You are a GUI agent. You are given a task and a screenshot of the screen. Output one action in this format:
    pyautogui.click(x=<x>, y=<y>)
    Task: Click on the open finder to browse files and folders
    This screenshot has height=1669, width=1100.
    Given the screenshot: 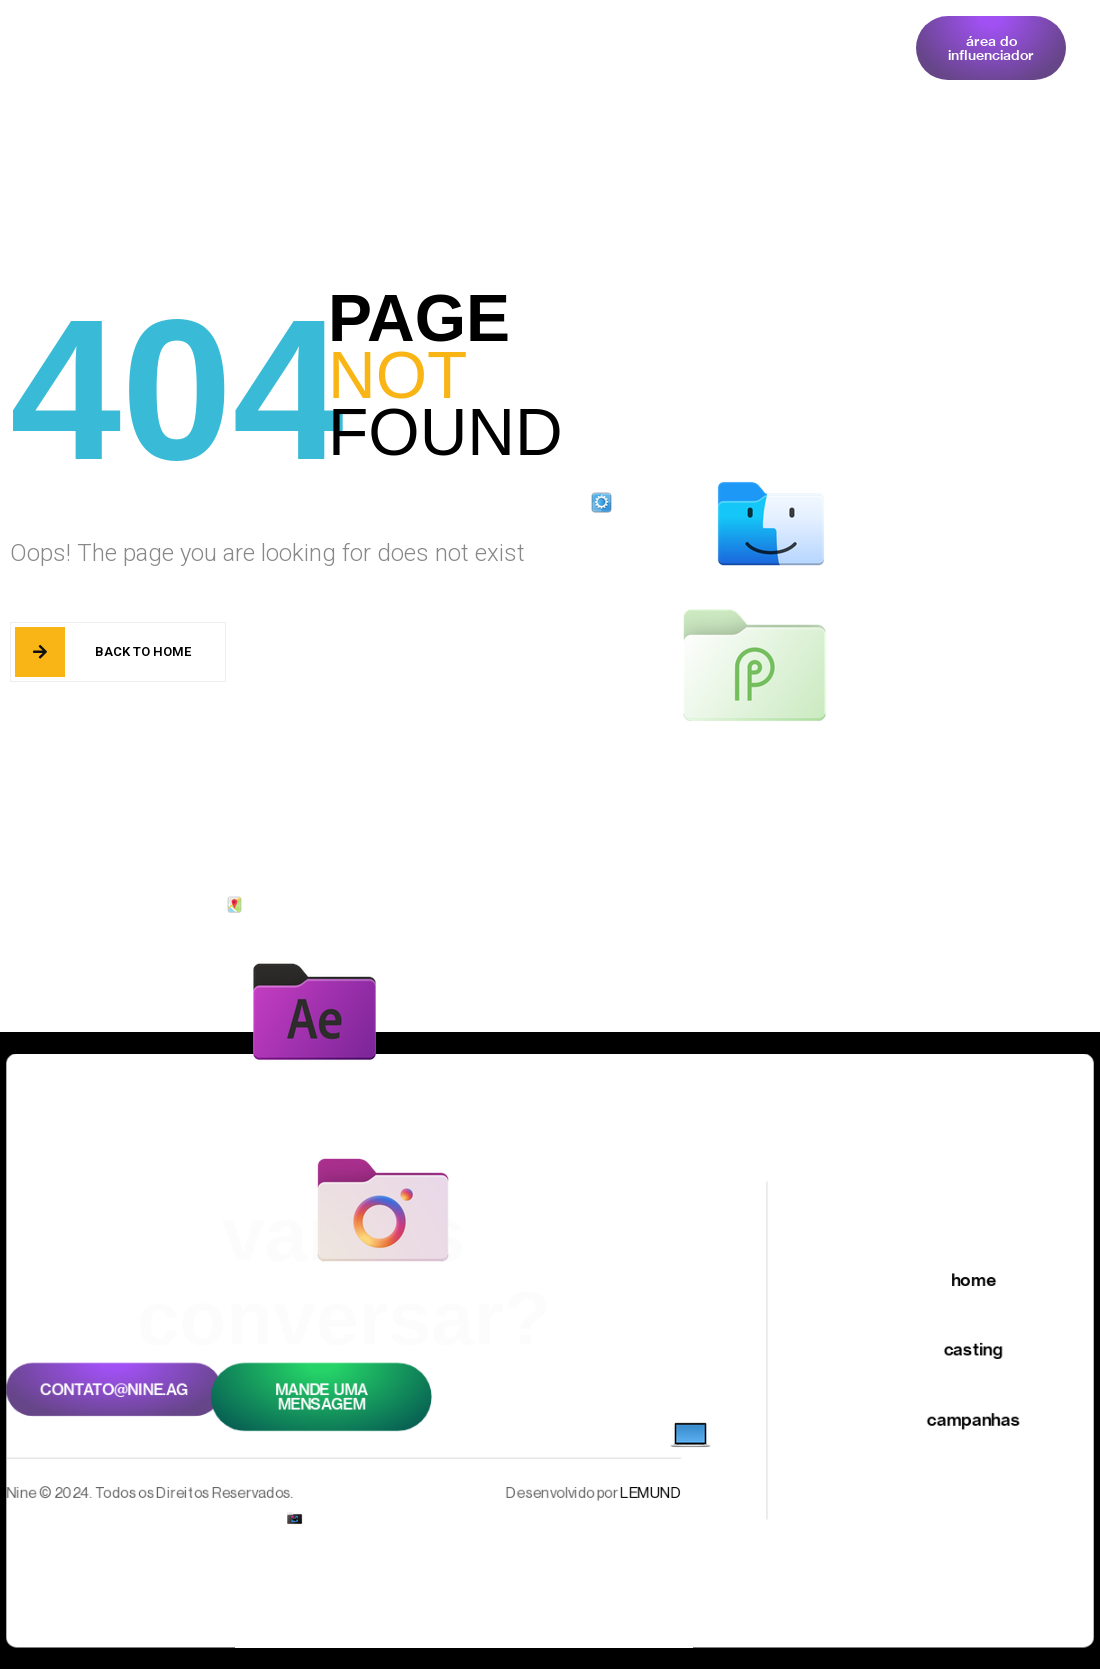 What is the action you would take?
    pyautogui.click(x=770, y=526)
    